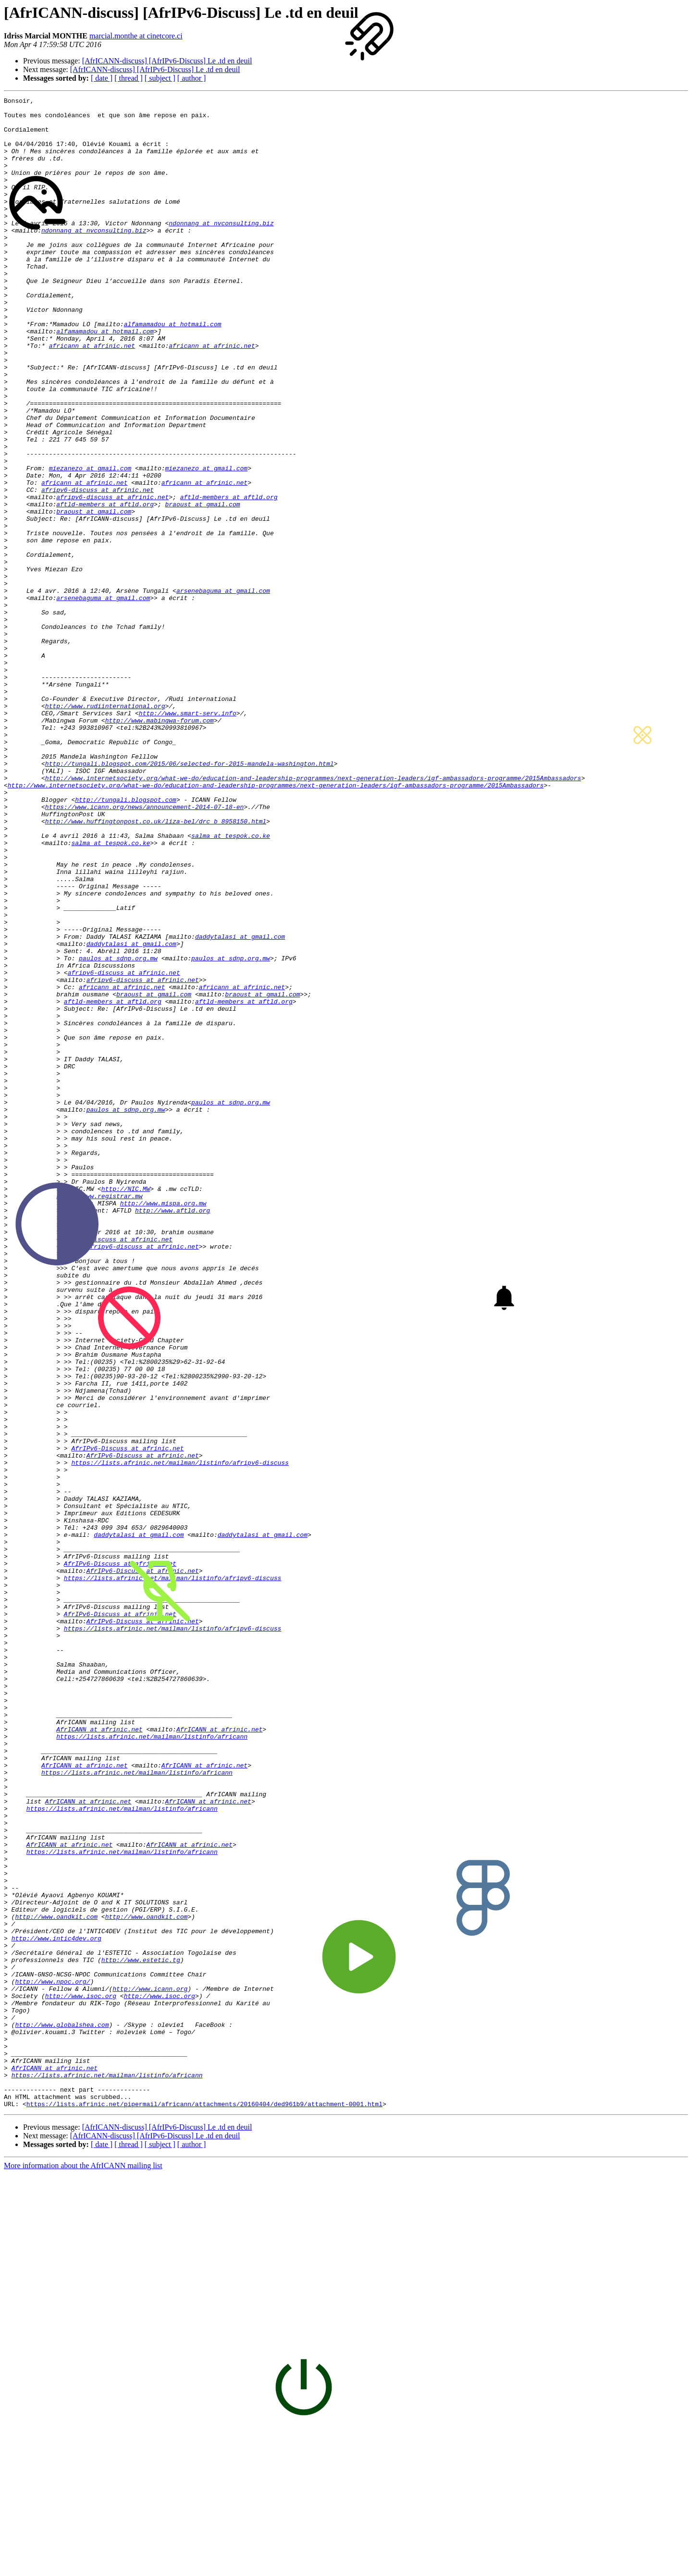 The image size is (692, 2576). I want to click on indicates blocked or prohibited content, so click(129, 1318).